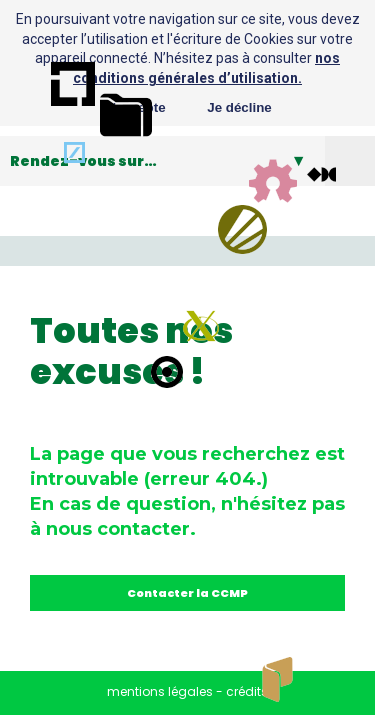  I want to click on innosoft company logo, so click(321, 174).